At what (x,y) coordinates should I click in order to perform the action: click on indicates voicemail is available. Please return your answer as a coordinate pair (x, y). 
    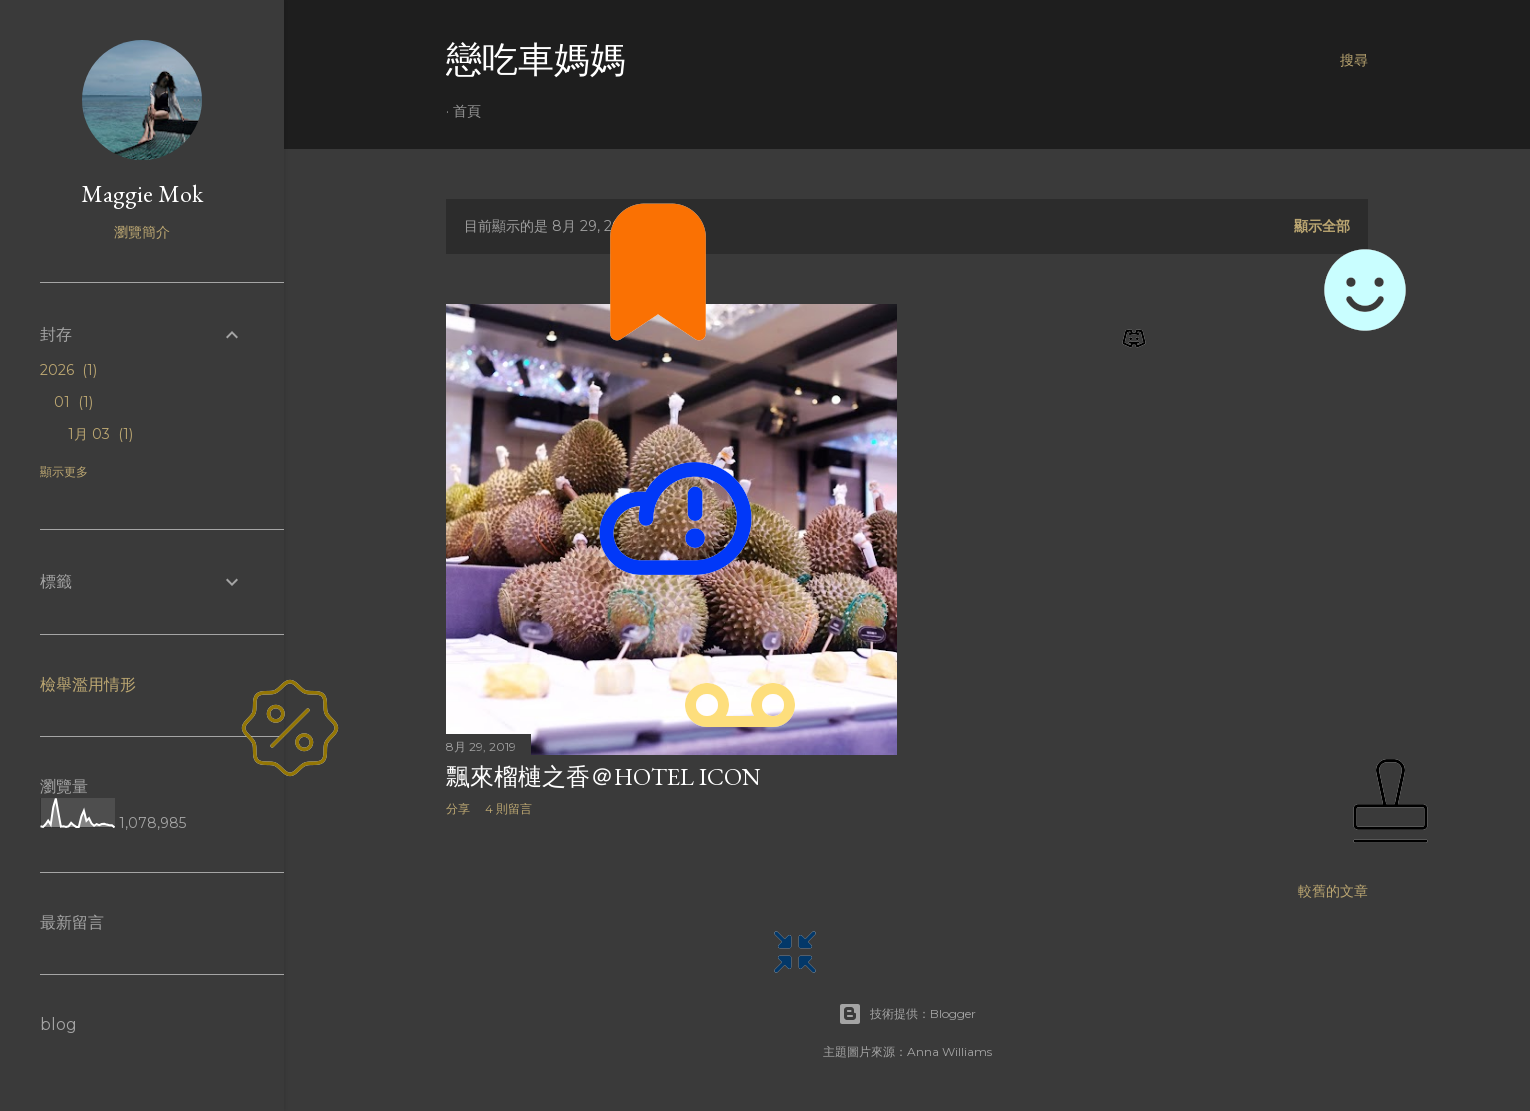
    Looking at the image, I should click on (740, 705).